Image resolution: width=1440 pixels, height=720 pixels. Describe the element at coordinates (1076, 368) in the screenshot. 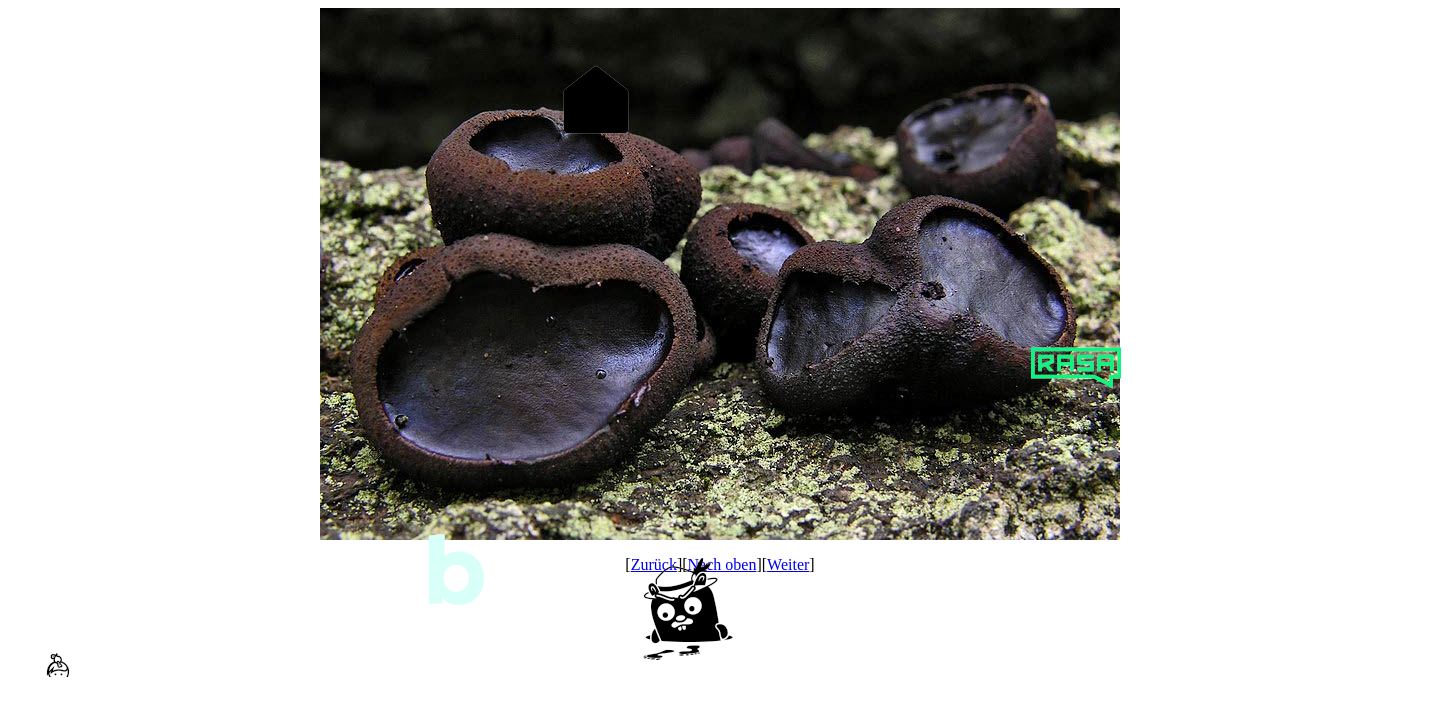

I see `rasa company logo` at that location.